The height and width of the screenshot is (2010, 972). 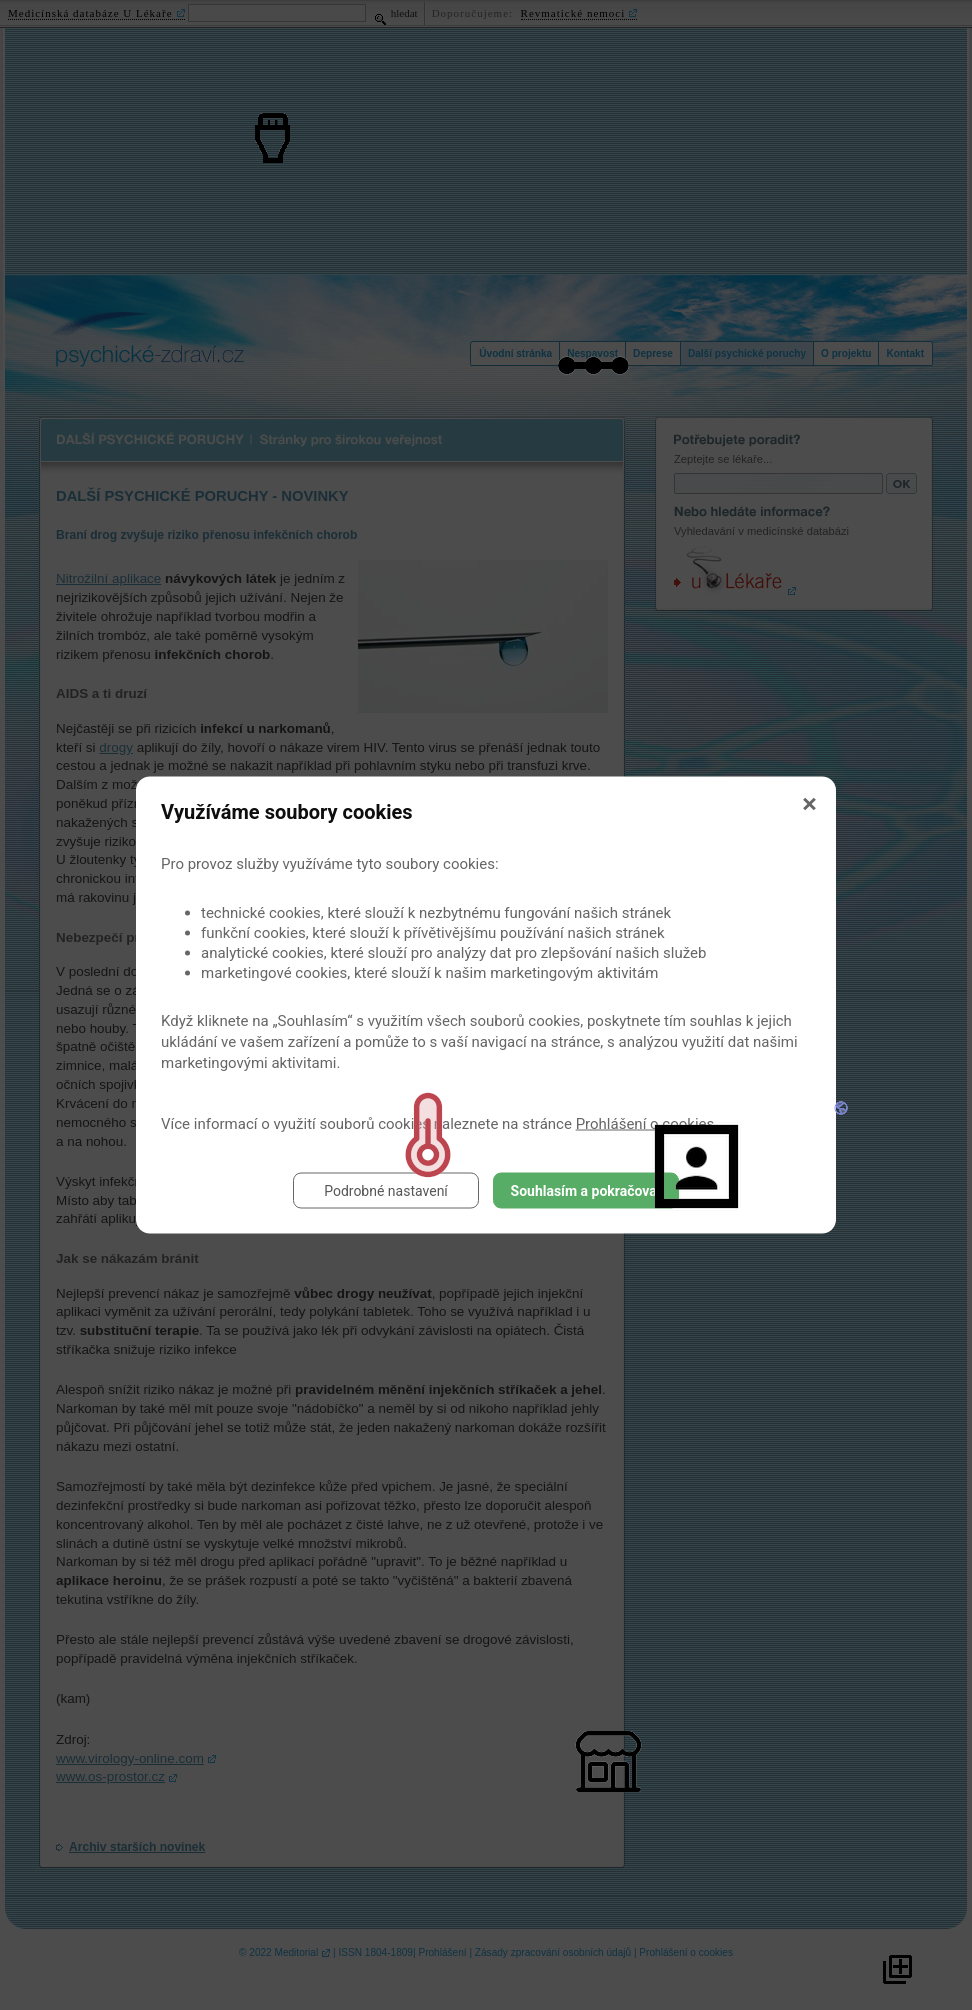 What do you see at coordinates (841, 1108) in the screenshot?
I see `view western hemisphere or americas region` at bounding box center [841, 1108].